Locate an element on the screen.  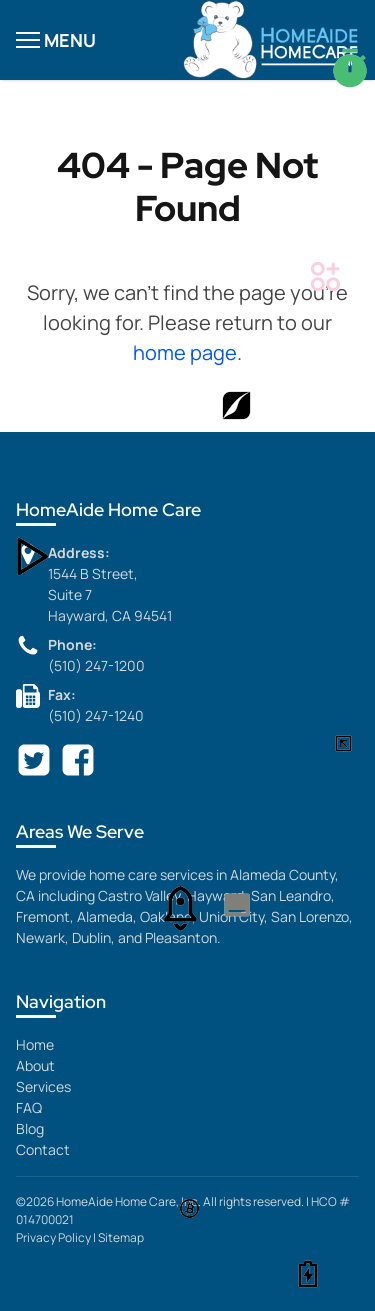
pied piper company logo is located at coordinates (236, 405).